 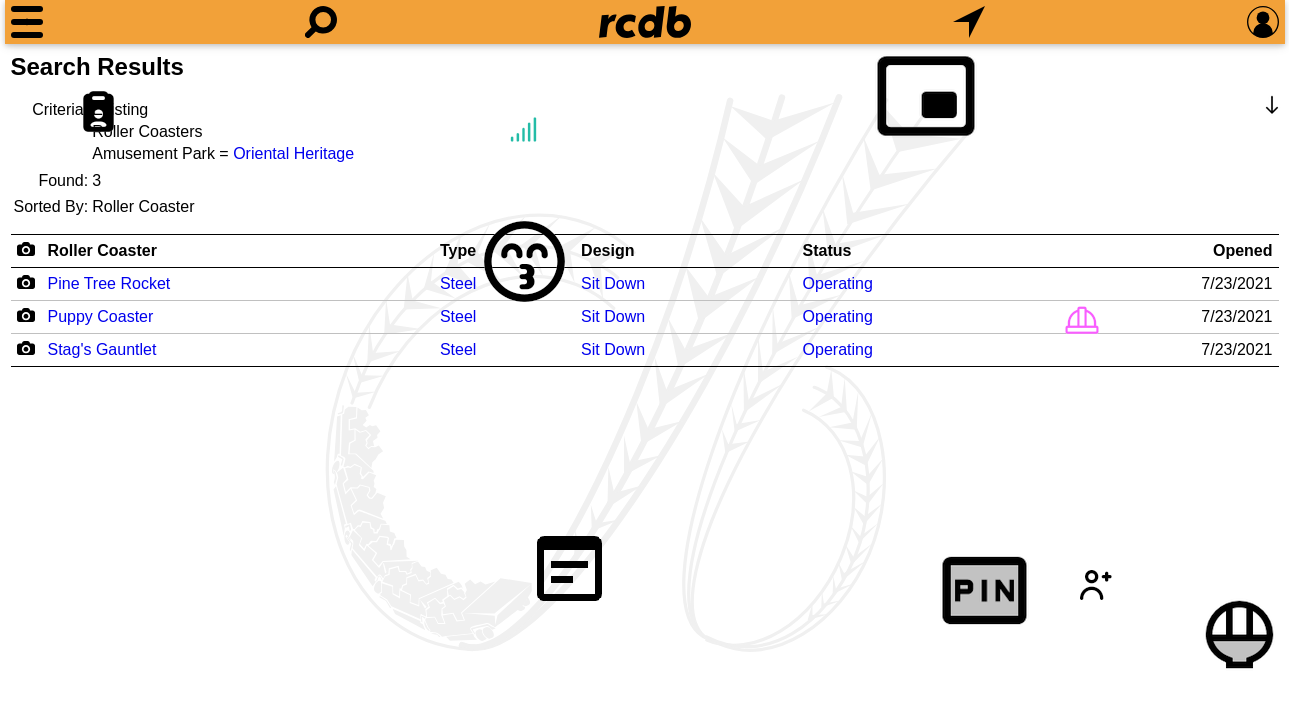 What do you see at coordinates (524, 261) in the screenshot?
I see `react with a kiss or affection` at bounding box center [524, 261].